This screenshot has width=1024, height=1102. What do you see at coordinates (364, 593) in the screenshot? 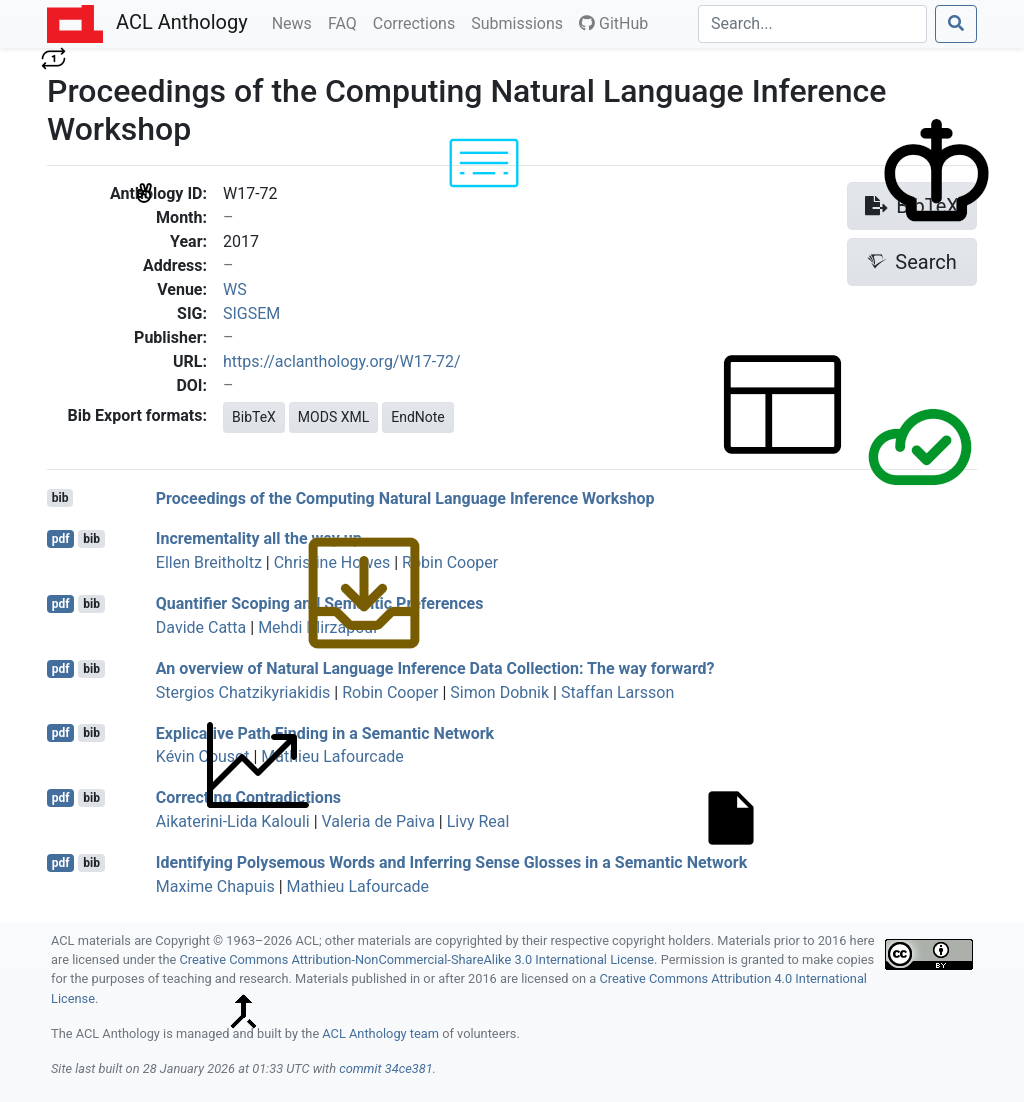
I see `download file to inbox or tray` at bounding box center [364, 593].